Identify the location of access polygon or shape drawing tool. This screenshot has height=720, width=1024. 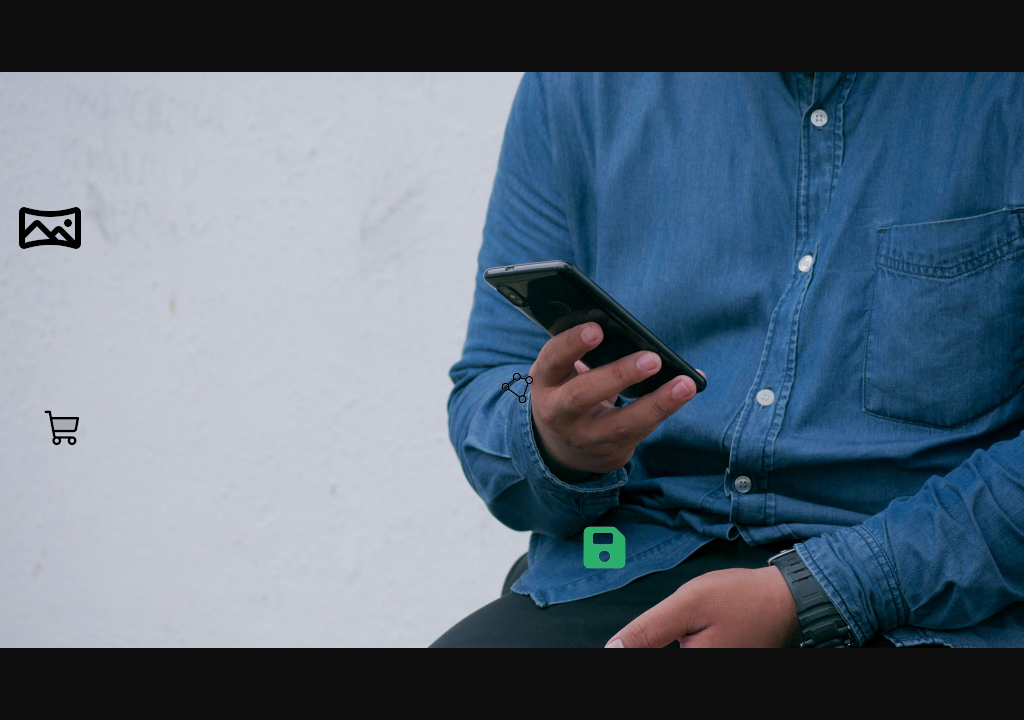
(518, 388).